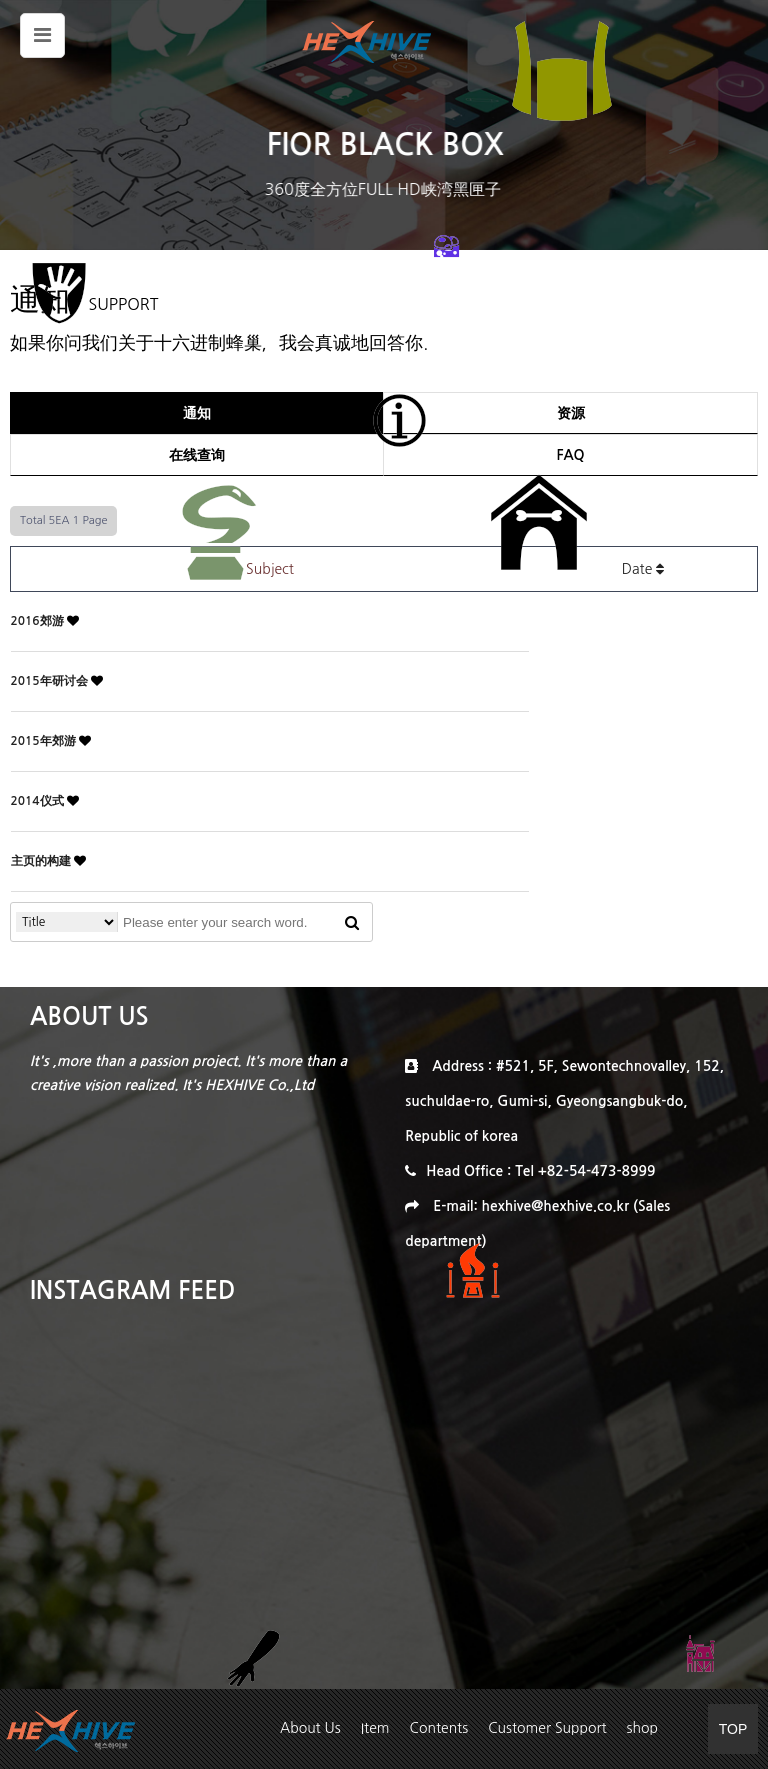 The image size is (768, 1769). Describe the element at coordinates (700, 1653) in the screenshot. I see `access the village or town area` at that location.